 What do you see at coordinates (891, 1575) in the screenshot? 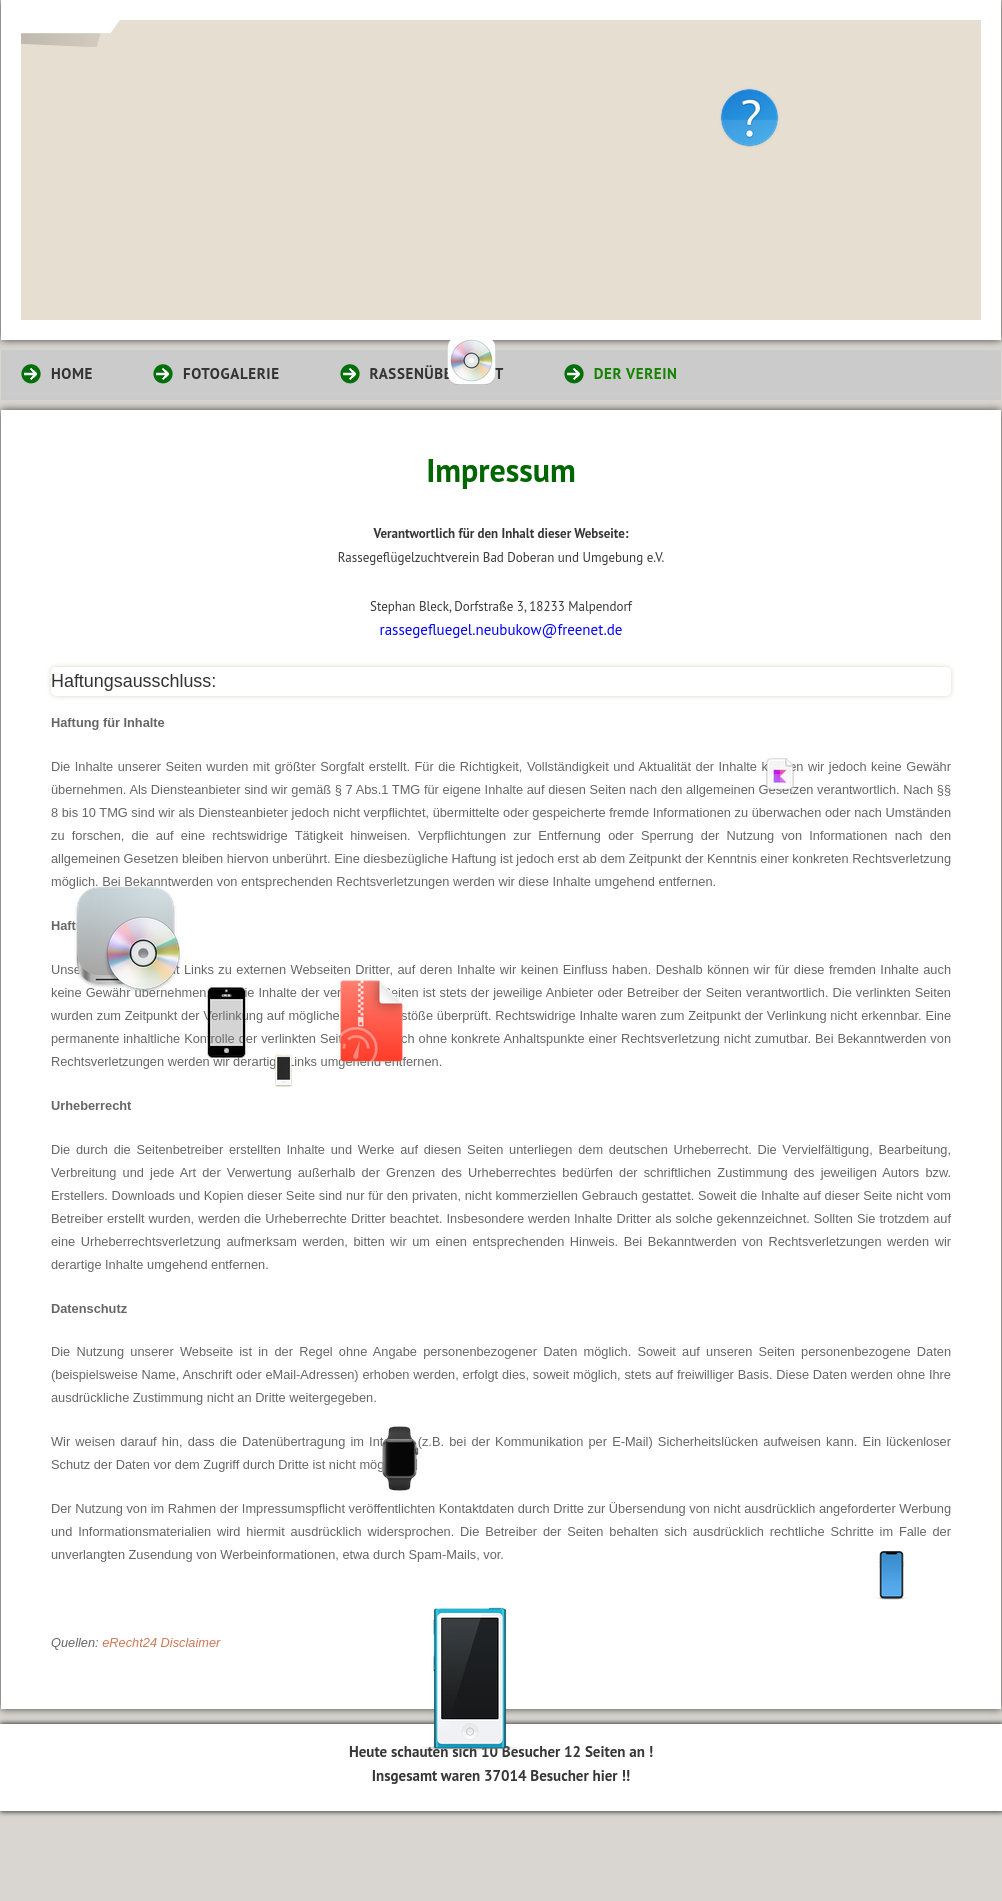
I see `iPhone 11 device icon` at bounding box center [891, 1575].